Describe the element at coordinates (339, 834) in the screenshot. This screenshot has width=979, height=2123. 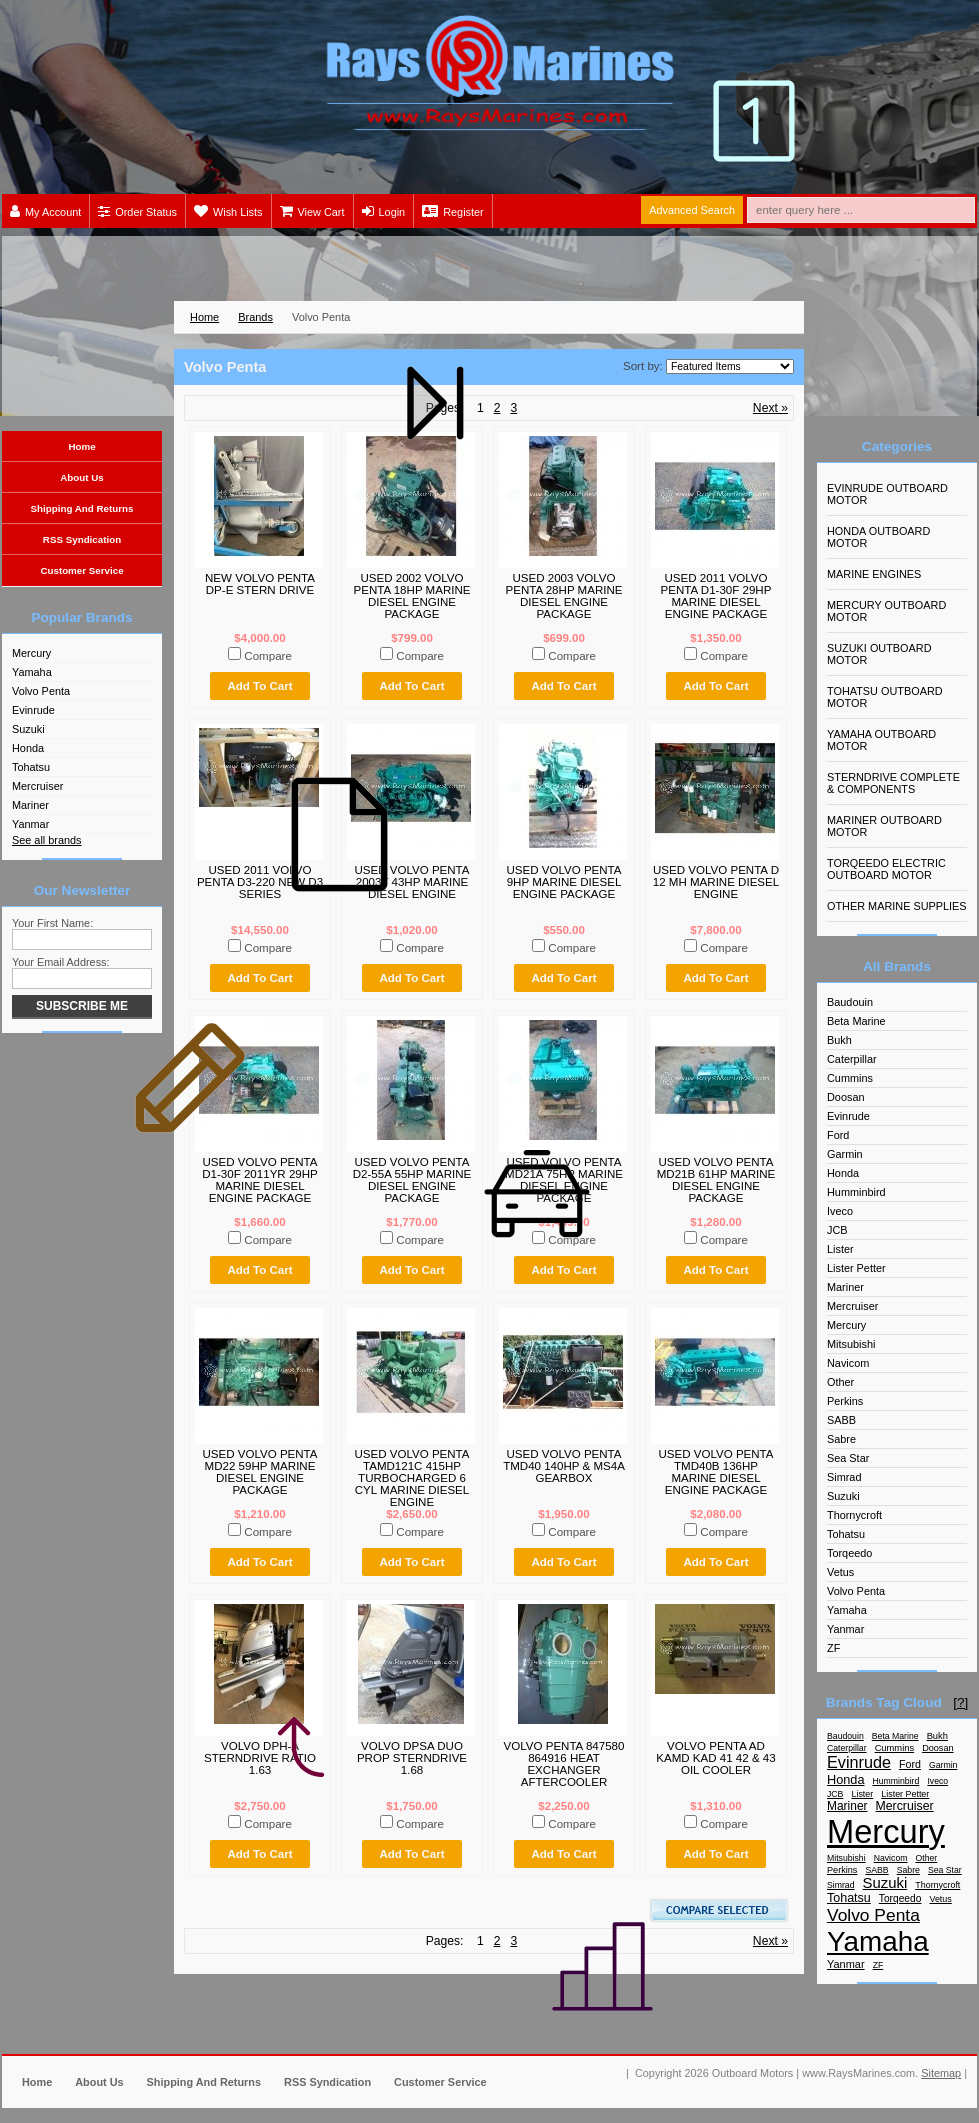
I see `view or open a document` at that location.